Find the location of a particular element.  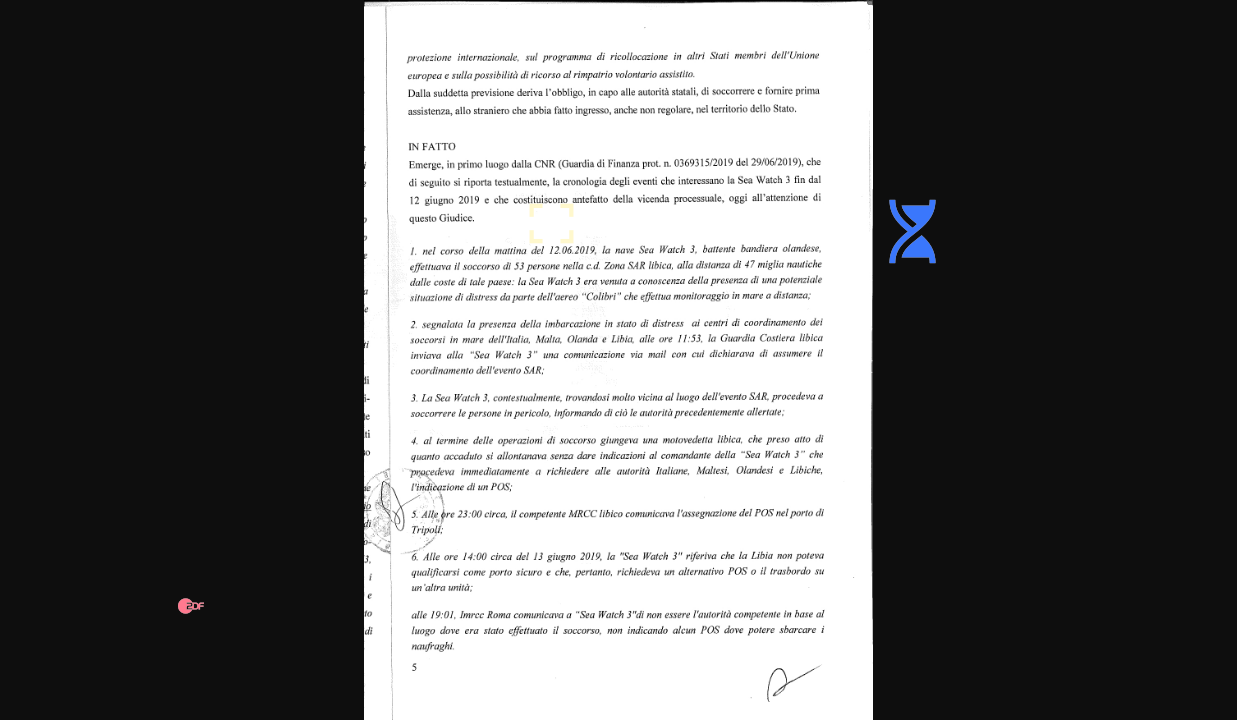

enter fullscreen mode is located at coordinates (551, 223).